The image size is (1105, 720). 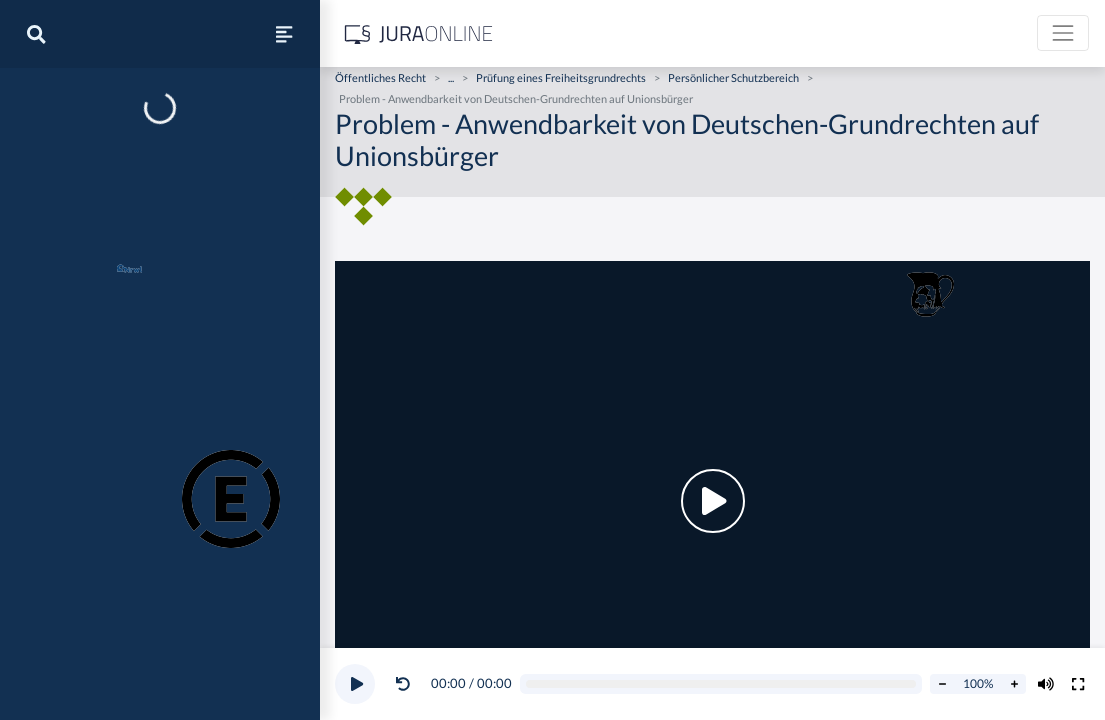 I want to click on nrwl company logo, so click(x=129, y=268).